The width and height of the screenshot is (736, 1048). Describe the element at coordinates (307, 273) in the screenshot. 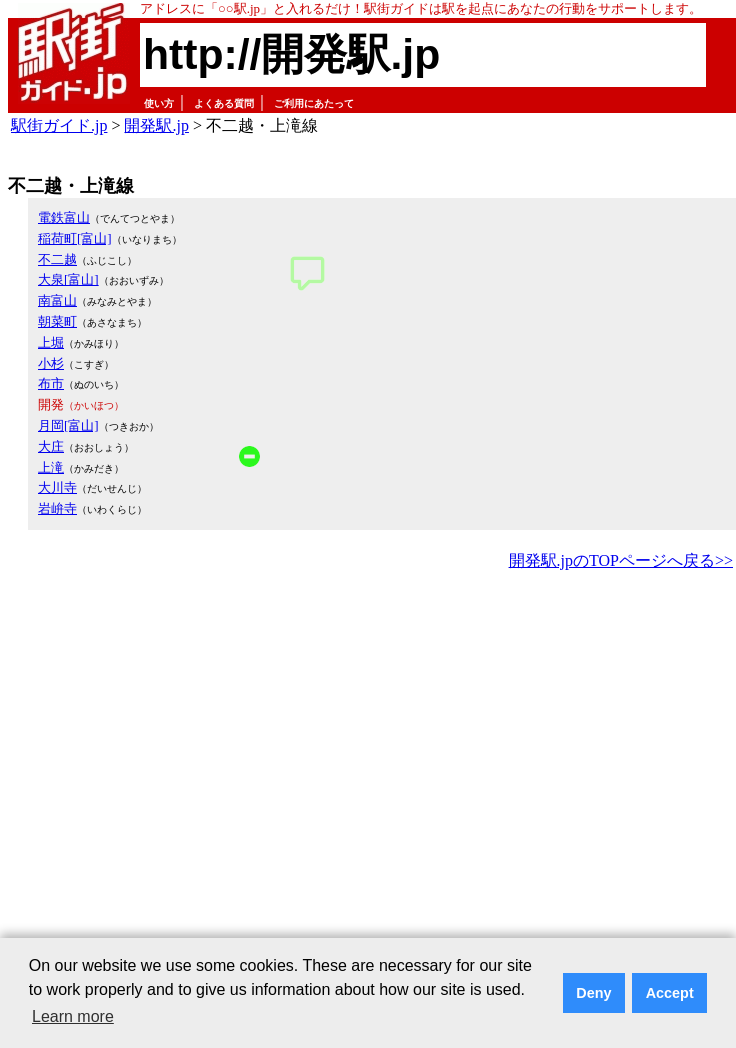

I see `open comments section` at that location.